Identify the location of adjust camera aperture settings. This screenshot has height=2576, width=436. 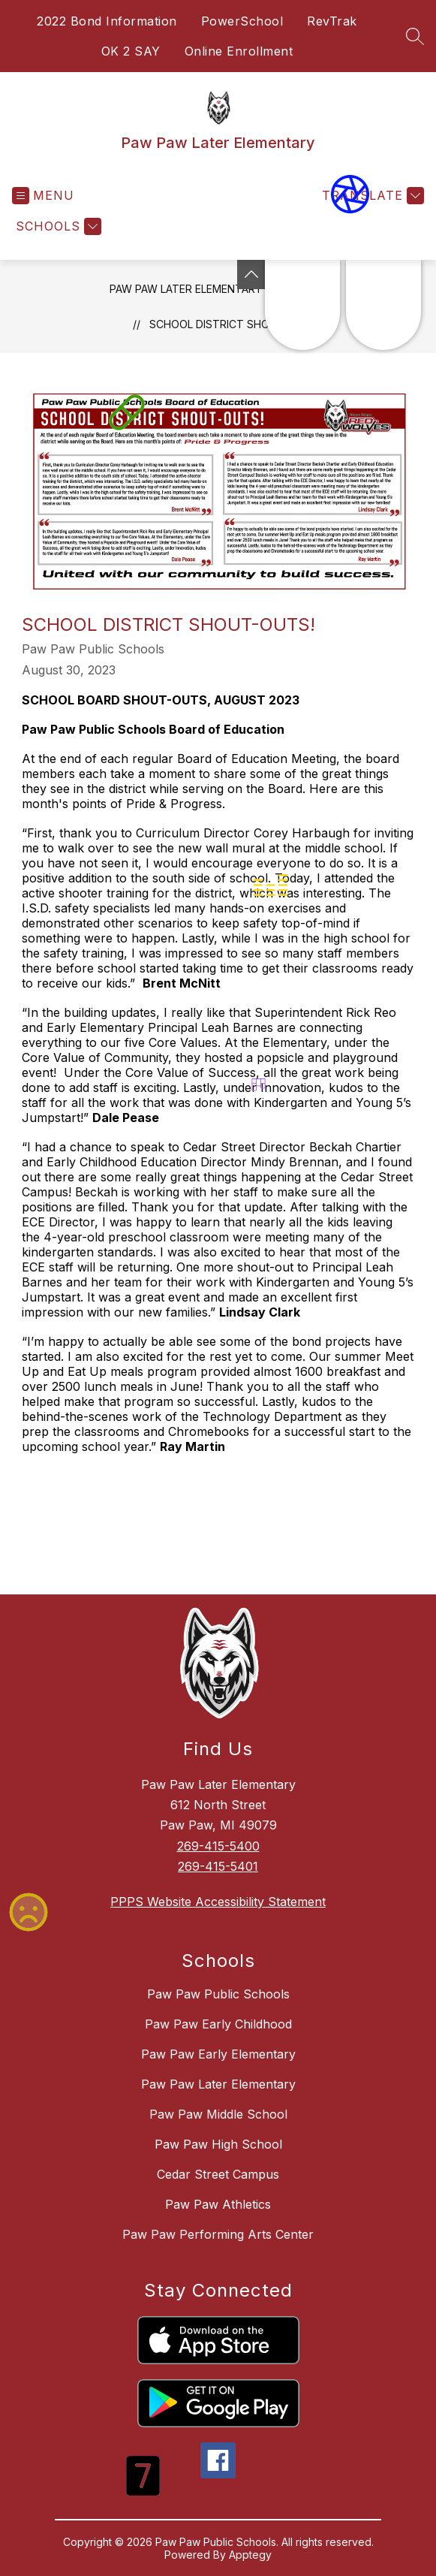
(350, 194).